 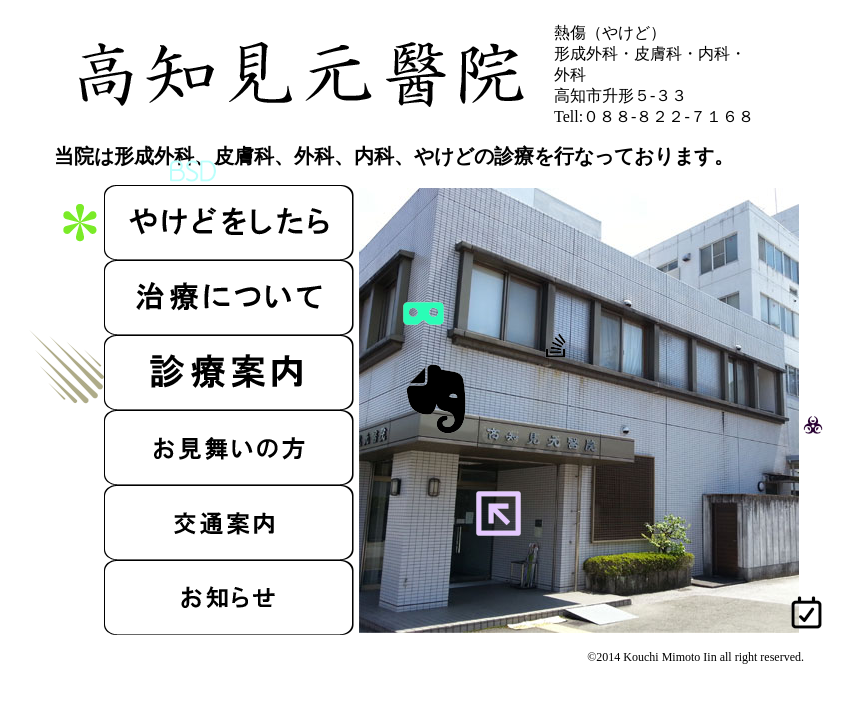 I want to click on BSD operating system logo, so click(x=193, y=171).